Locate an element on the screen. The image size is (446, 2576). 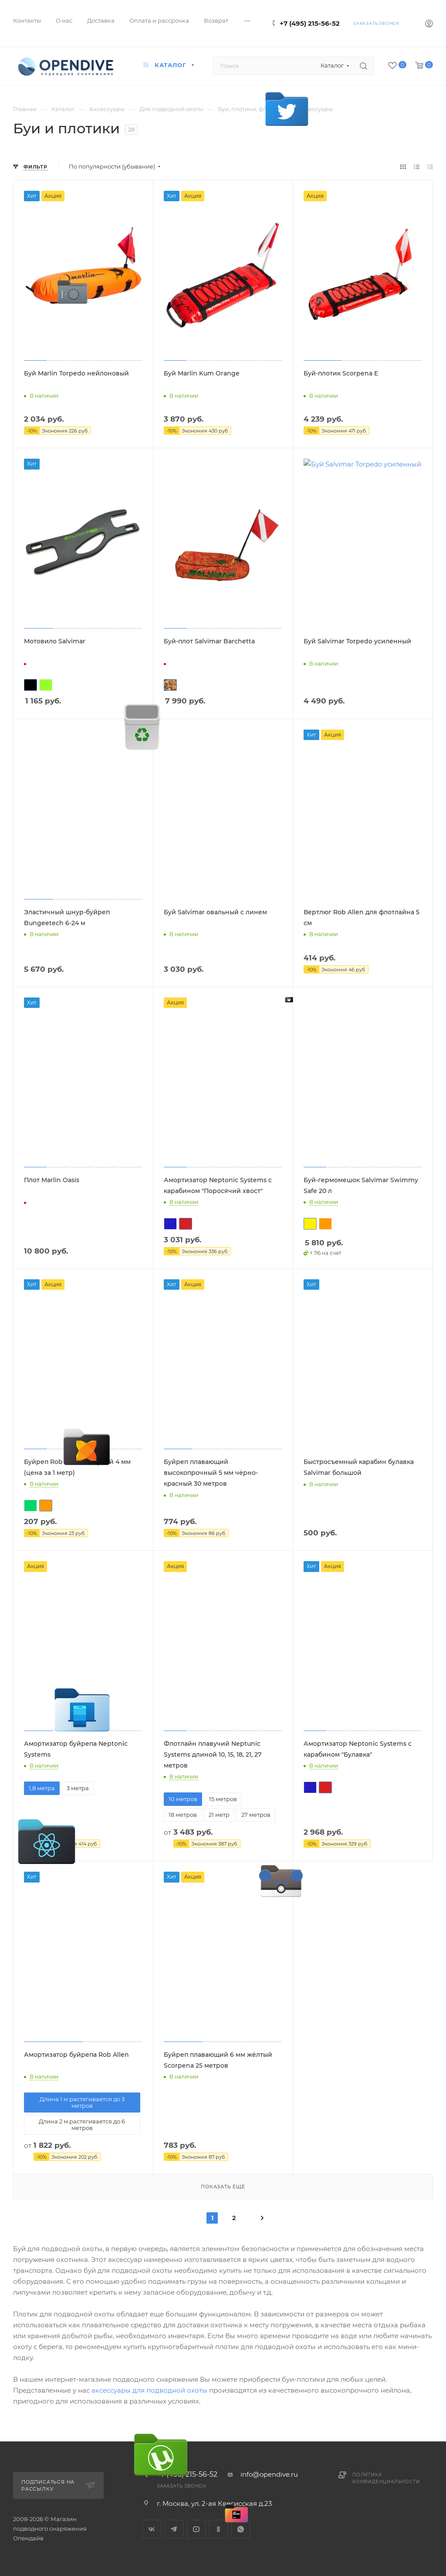
open folder containing Microsoft Mitra or telephony files is located at coordinates (82, 1711).